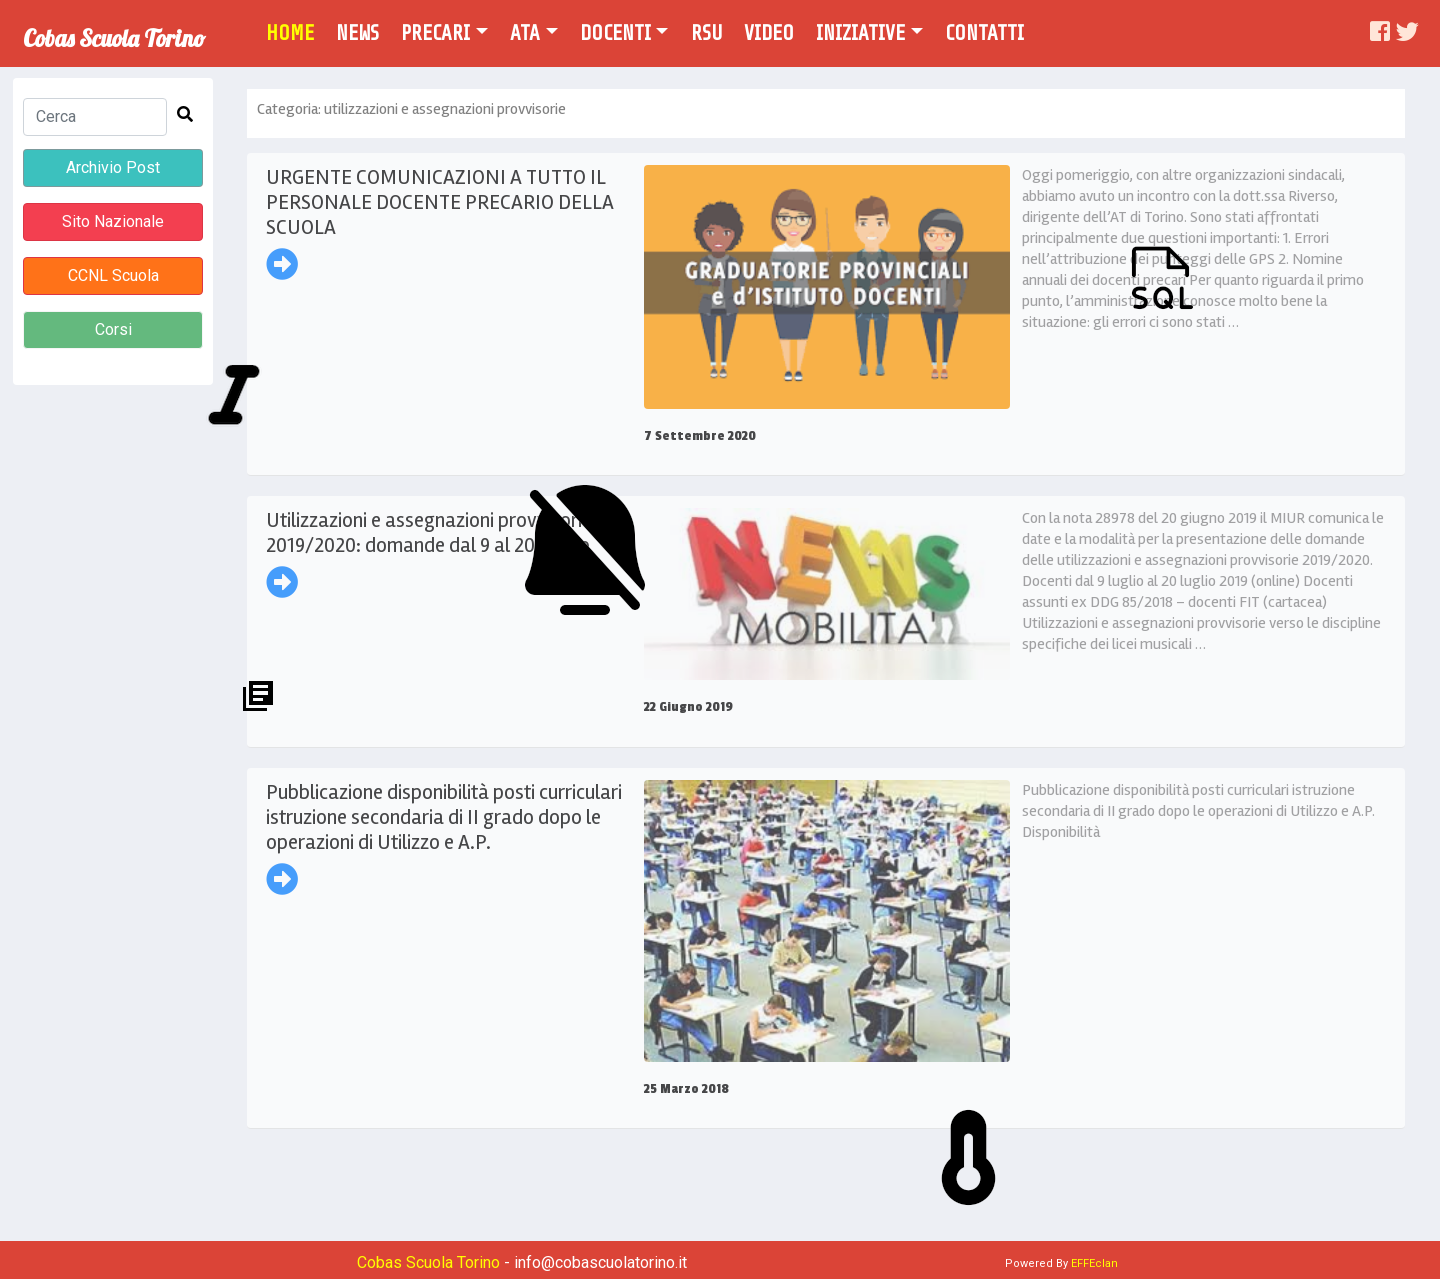  I want to click on indicates high temperature reading, so click(968, 1157).